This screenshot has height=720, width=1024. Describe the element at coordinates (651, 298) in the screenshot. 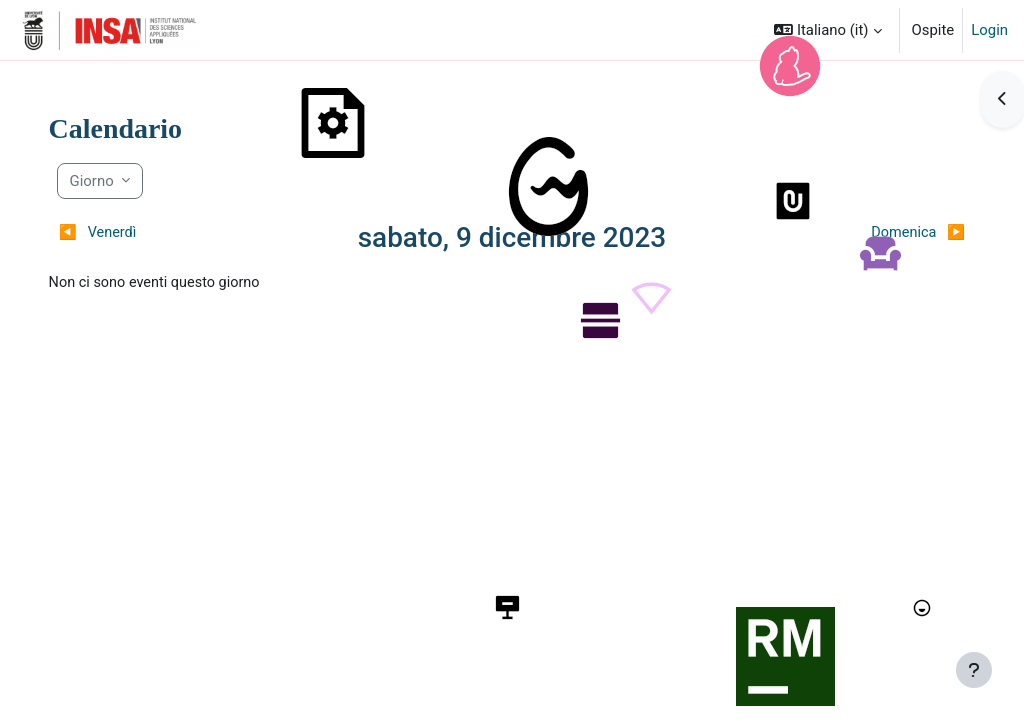

I see `indicates wifi signal strength` at that location.